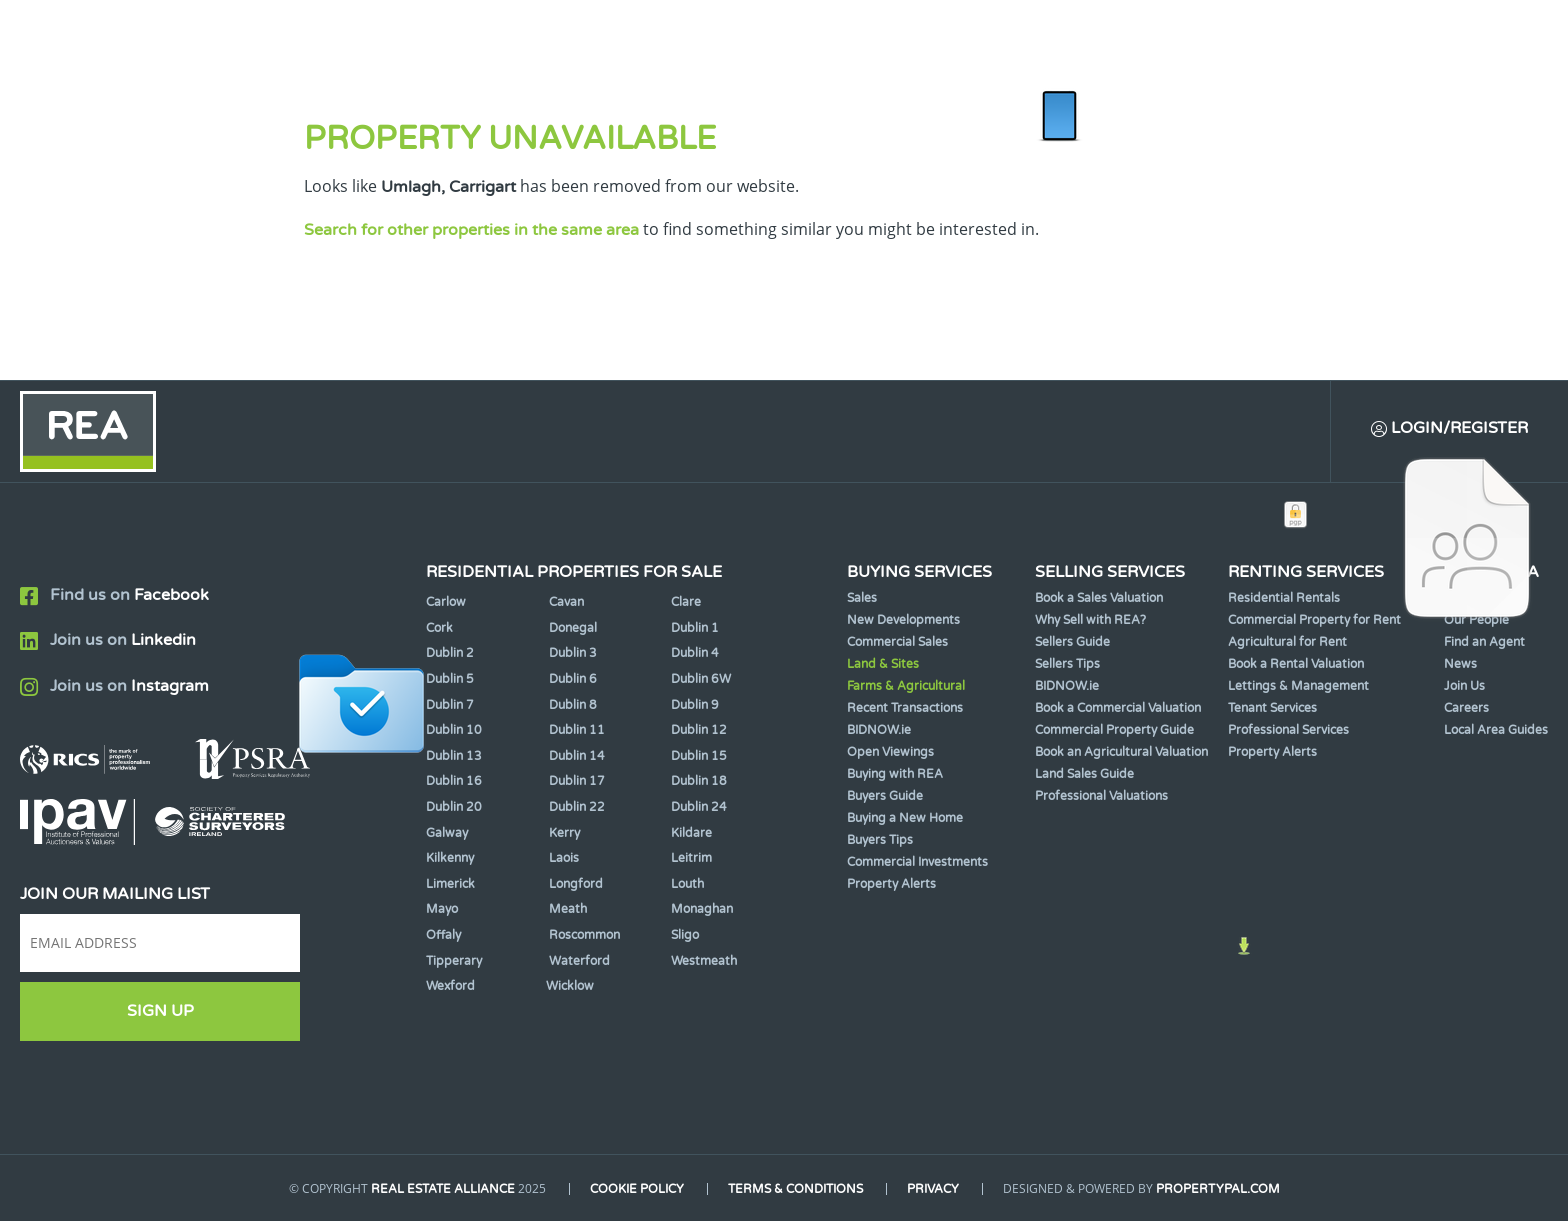 The height and width of the screenshot is (1221, 1568). I want to click on a pgp-encrypted file, so click(1295, 514).